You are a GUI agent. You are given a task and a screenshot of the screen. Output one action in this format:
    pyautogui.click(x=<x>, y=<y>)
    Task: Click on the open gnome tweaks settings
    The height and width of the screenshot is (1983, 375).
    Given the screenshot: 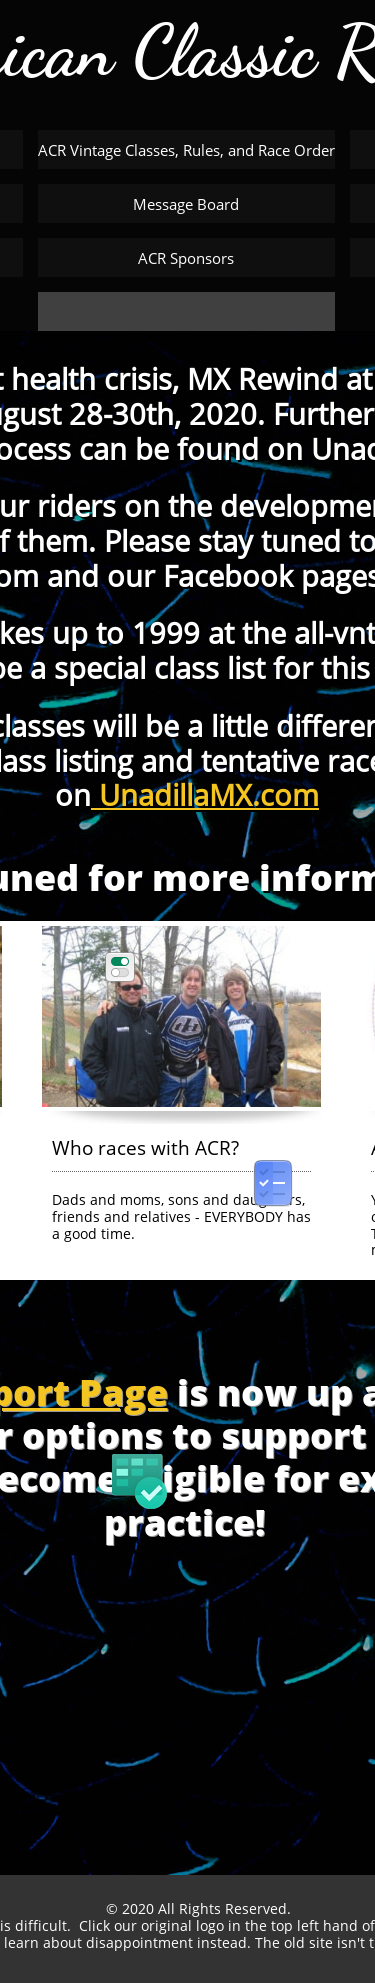 What is the action you would take?
    pyautogui.click(x=120, y=967)
    